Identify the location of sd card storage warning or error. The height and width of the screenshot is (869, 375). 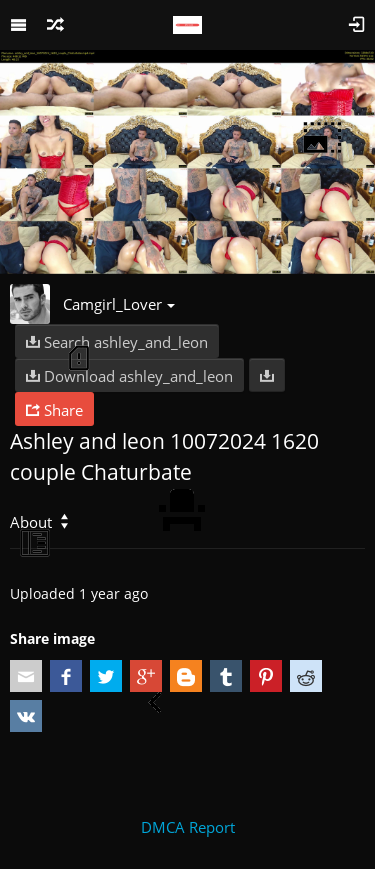
(79, 358).